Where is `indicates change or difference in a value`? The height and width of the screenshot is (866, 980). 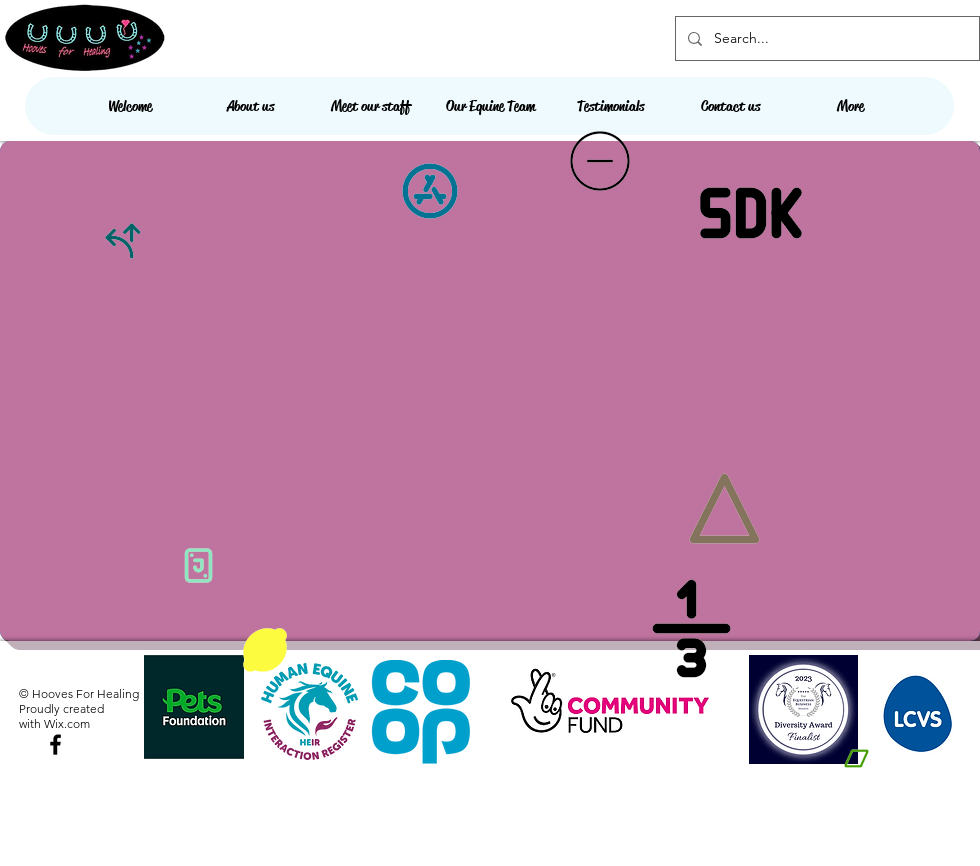 indicates change or difference in a value is located at coordinates (724, 508).